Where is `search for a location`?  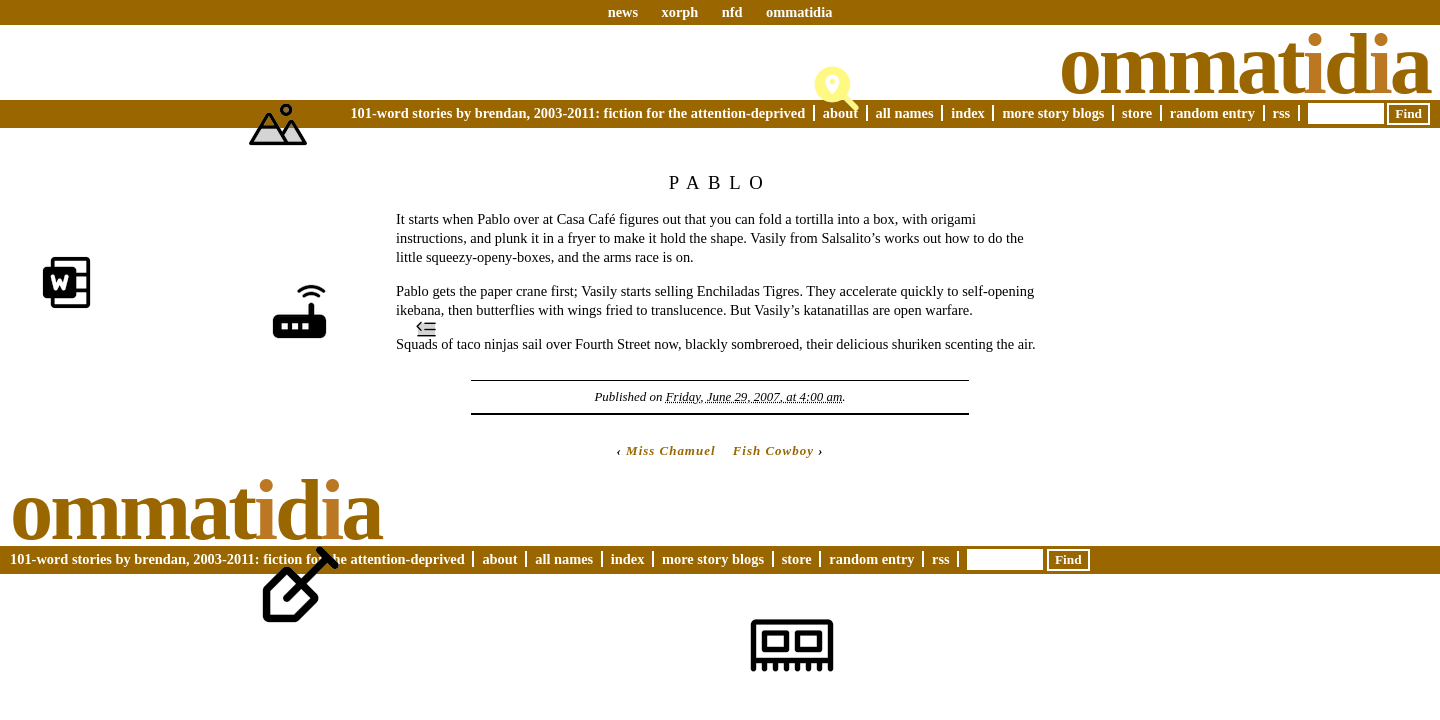
search for a location is located at coordinates (836, 88).